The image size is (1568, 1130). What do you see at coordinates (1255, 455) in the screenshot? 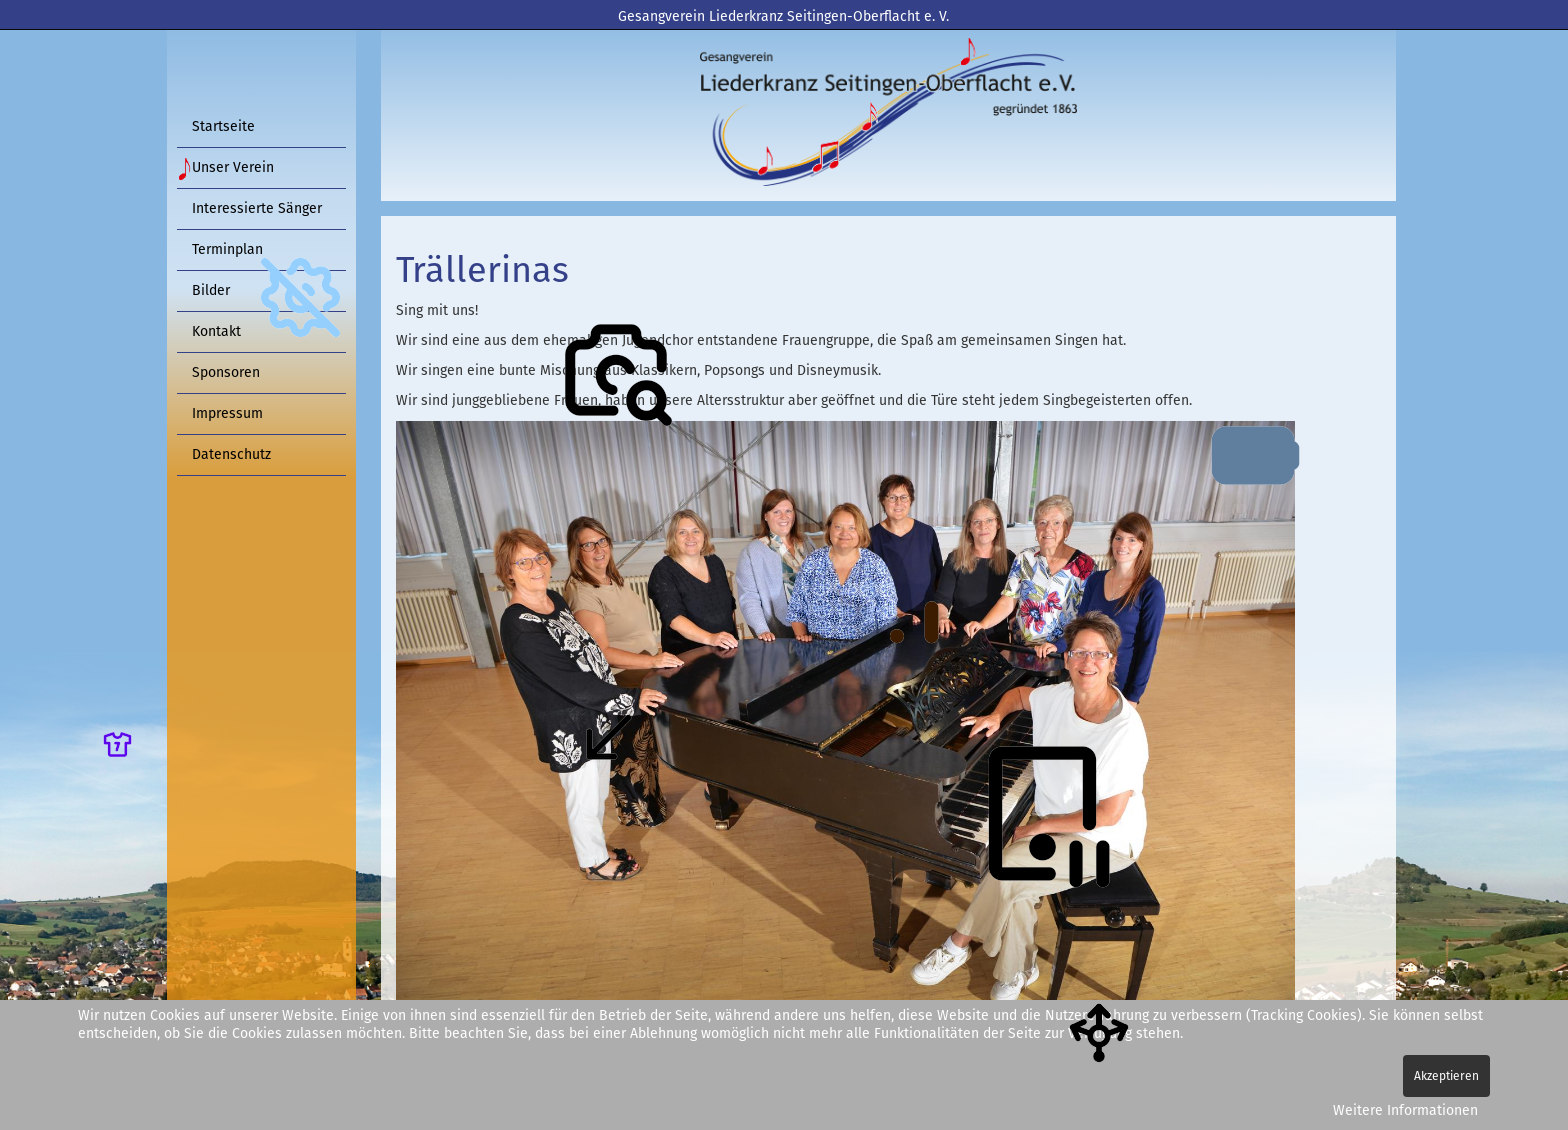
I see `indicates current battery level` at bounding box center [1255, 455].